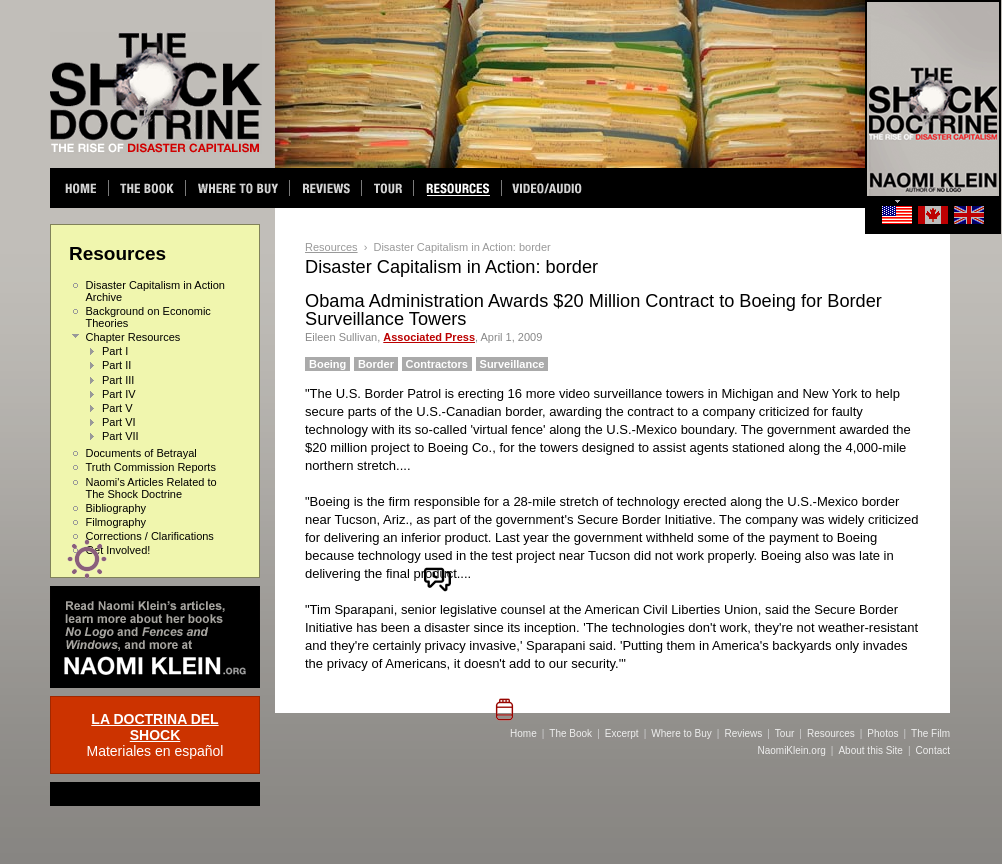 Image resolution: width=1002 pixels, height=864 pixels. What do you see at coordinates (504, 709) in the screenshot?
I see `view product or container details` at bounding box center [504, 709].